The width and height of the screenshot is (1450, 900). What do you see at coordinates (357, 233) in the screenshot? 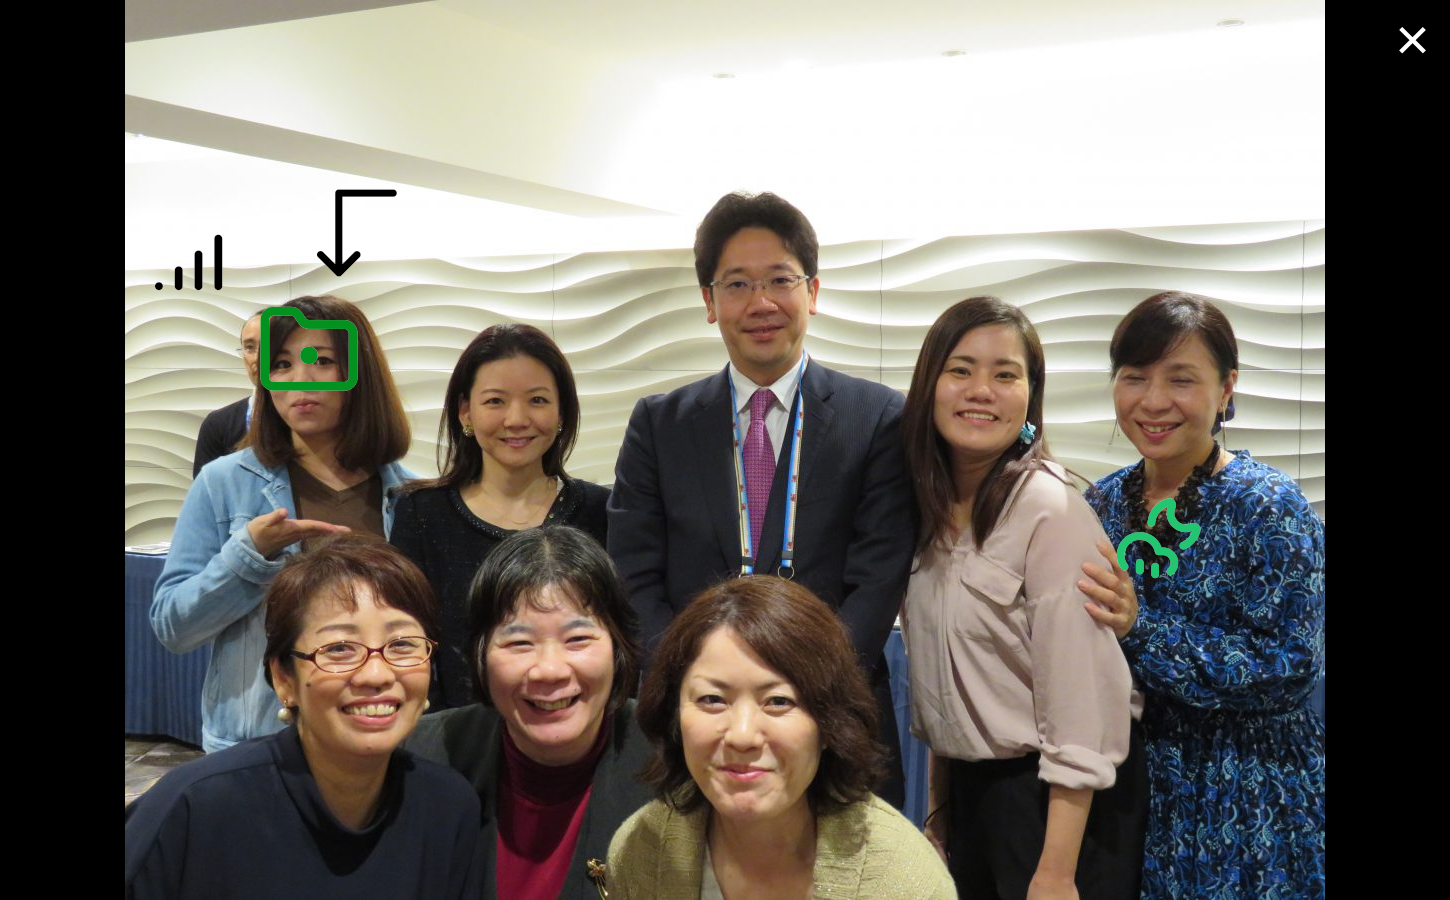
I see `navigate back and down in a menu hierarchy` at bounding box center [357, 233].